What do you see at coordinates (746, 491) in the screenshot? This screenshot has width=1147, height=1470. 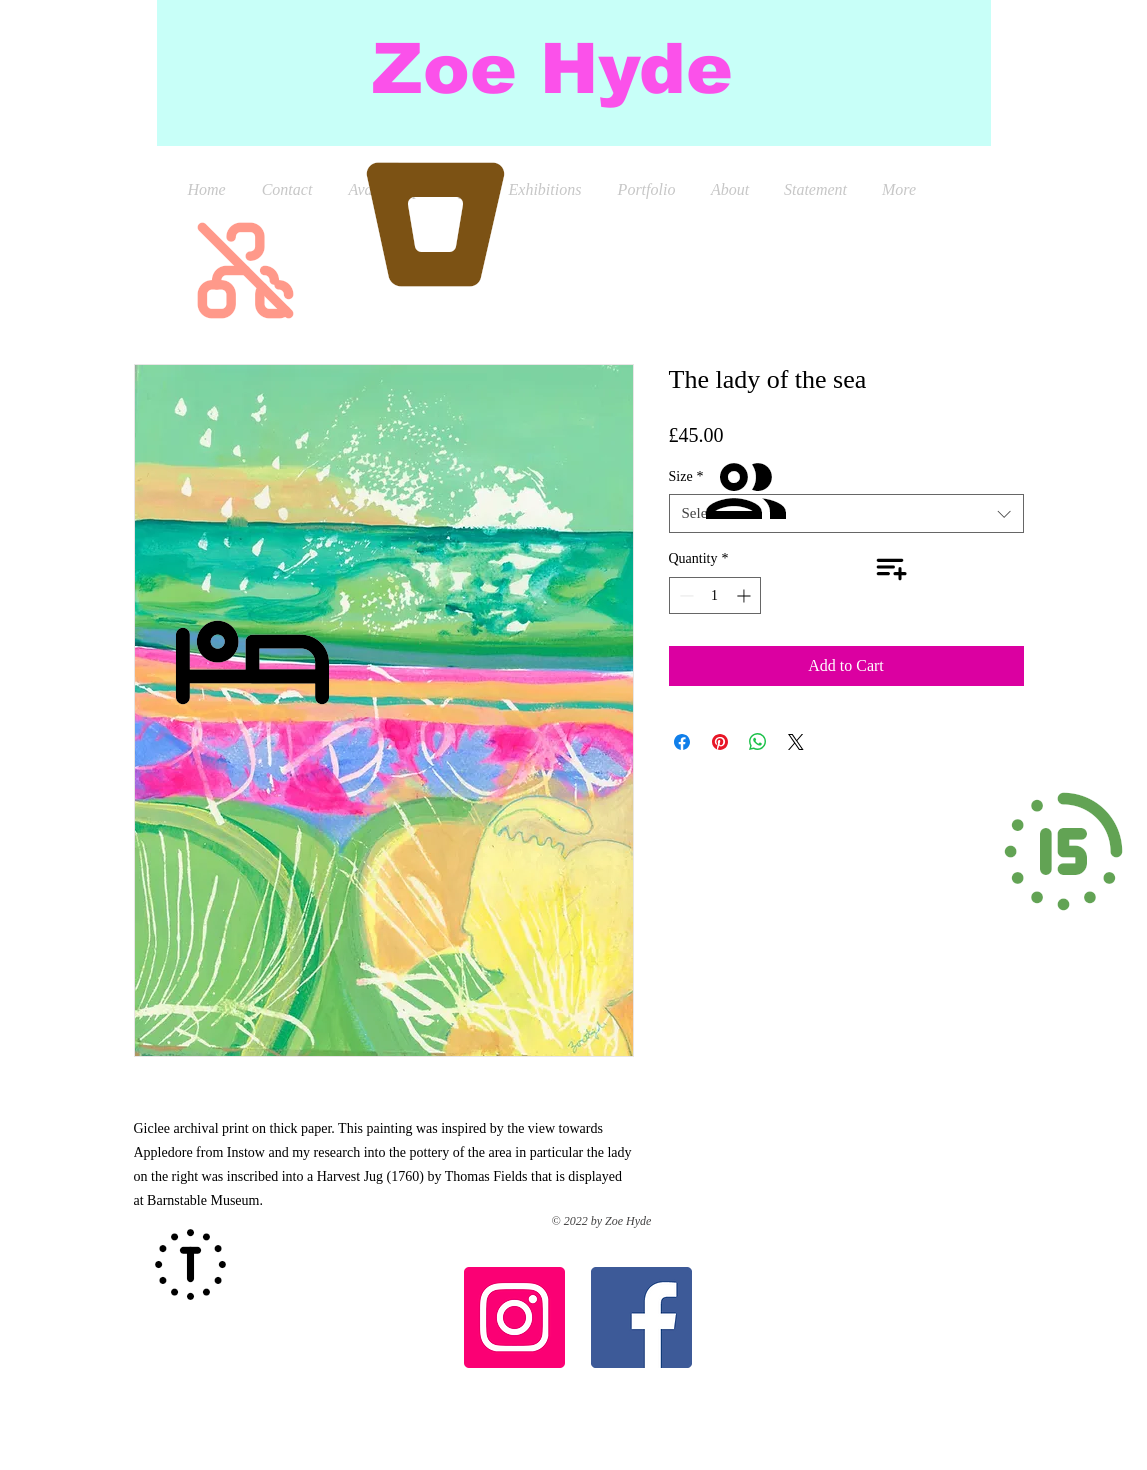 I see `view group members` at bounding box center [746, 491].